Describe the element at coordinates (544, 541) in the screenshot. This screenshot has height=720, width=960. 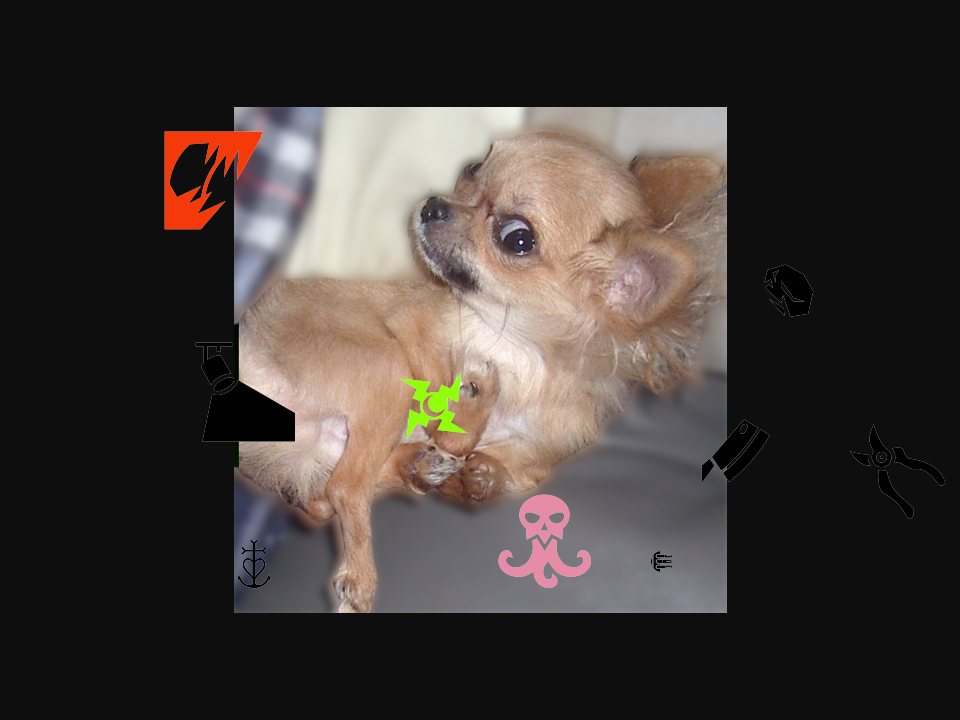
I see `select cthulhu or eldritch horror faction` at that location.